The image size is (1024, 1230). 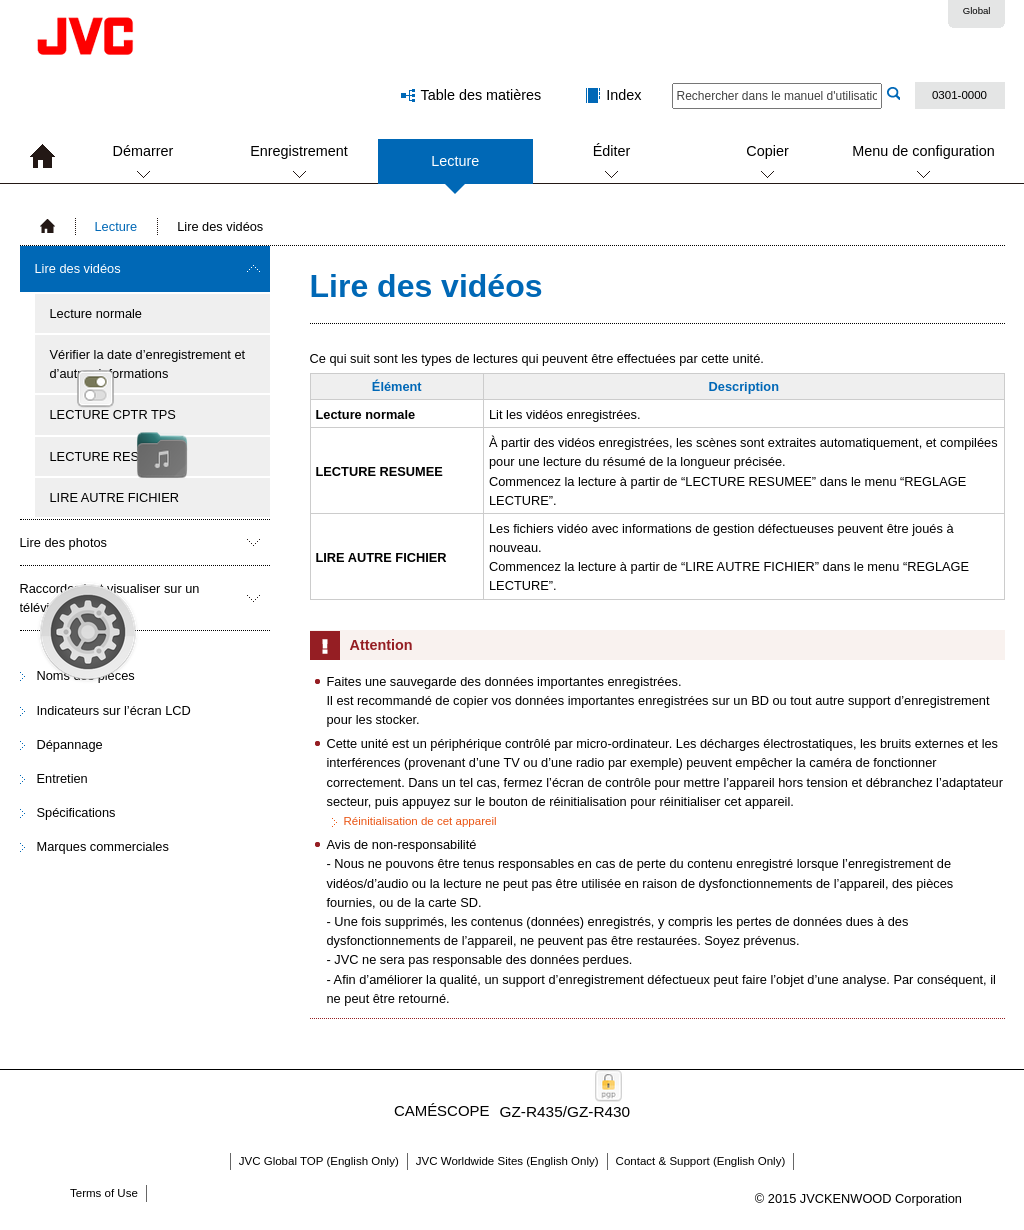 I want to click on a pgp-encrypted file, so click(x=608, y=1085).